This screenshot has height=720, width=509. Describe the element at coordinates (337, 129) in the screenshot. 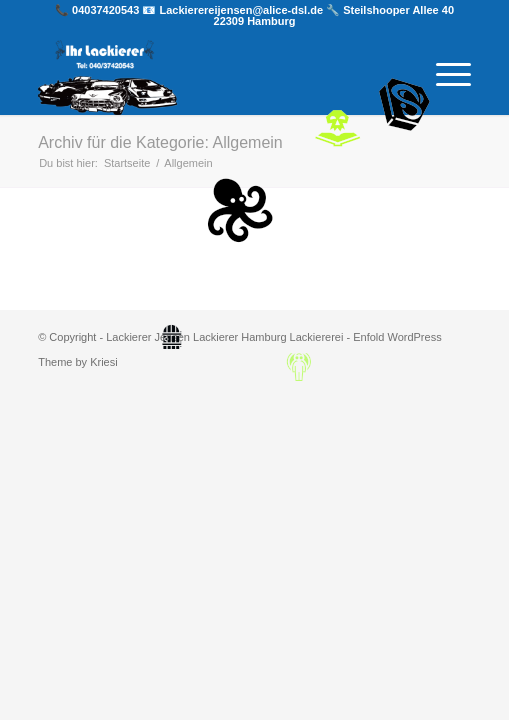

I see `view death note or cursed book item in game inventory` at that location.